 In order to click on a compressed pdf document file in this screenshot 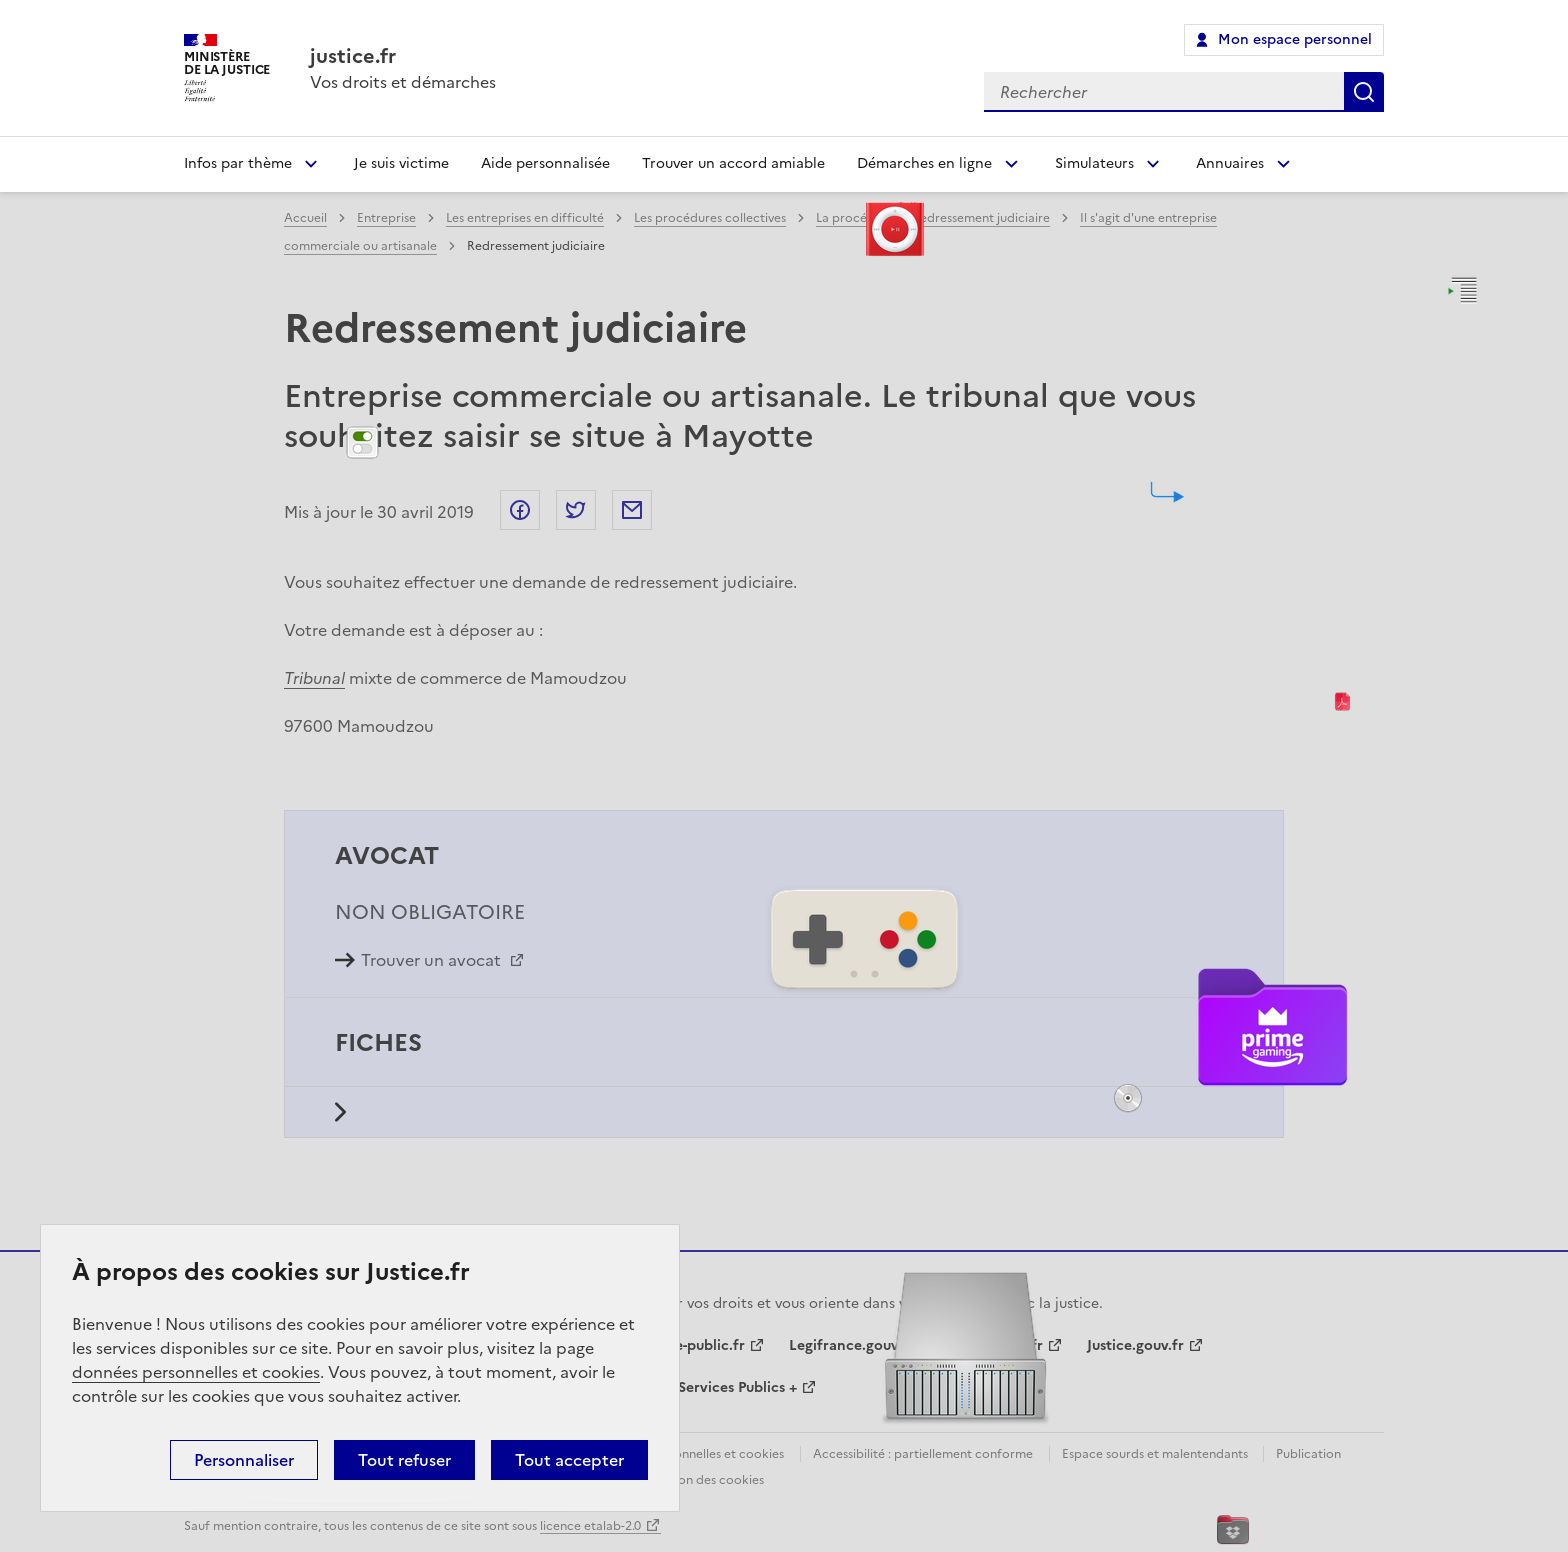, I will do `click(1342, 701)`.